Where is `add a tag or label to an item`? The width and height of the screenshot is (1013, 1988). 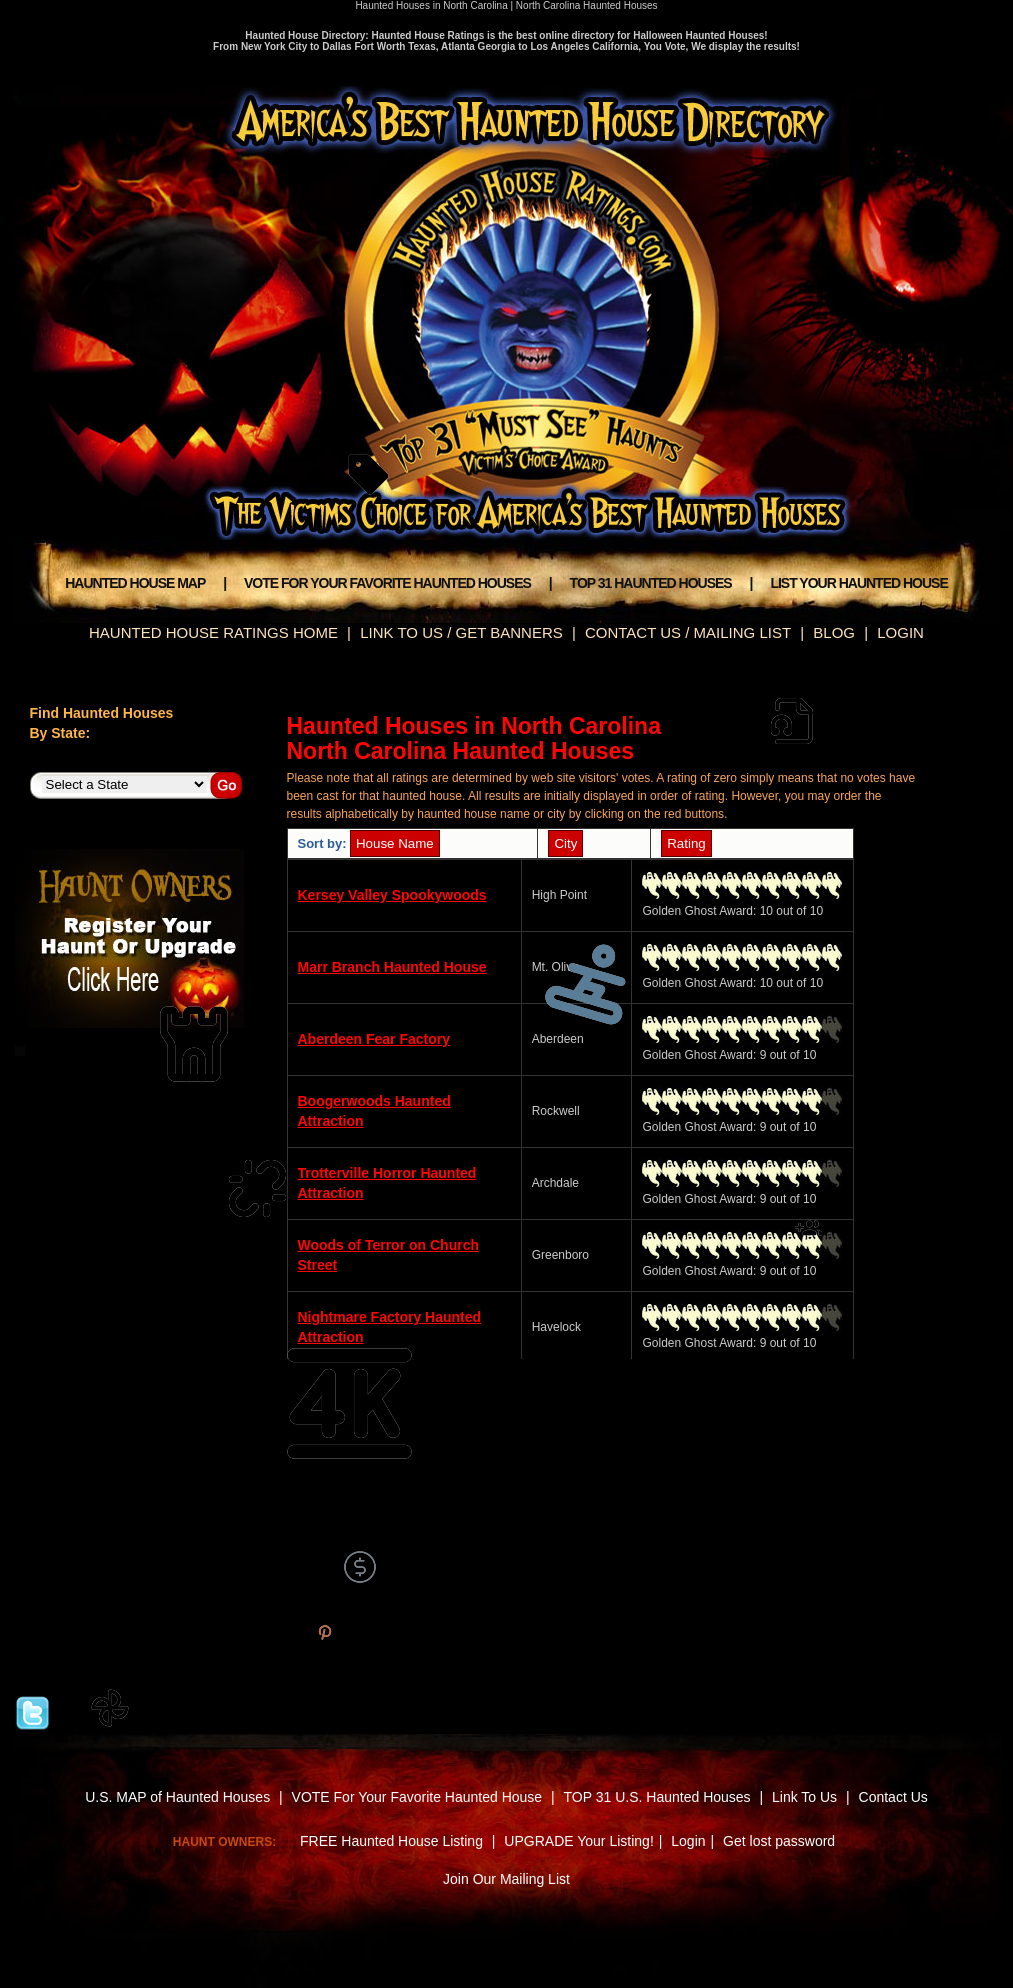
add a tag or label to an item is located at coordinates (366, 472).